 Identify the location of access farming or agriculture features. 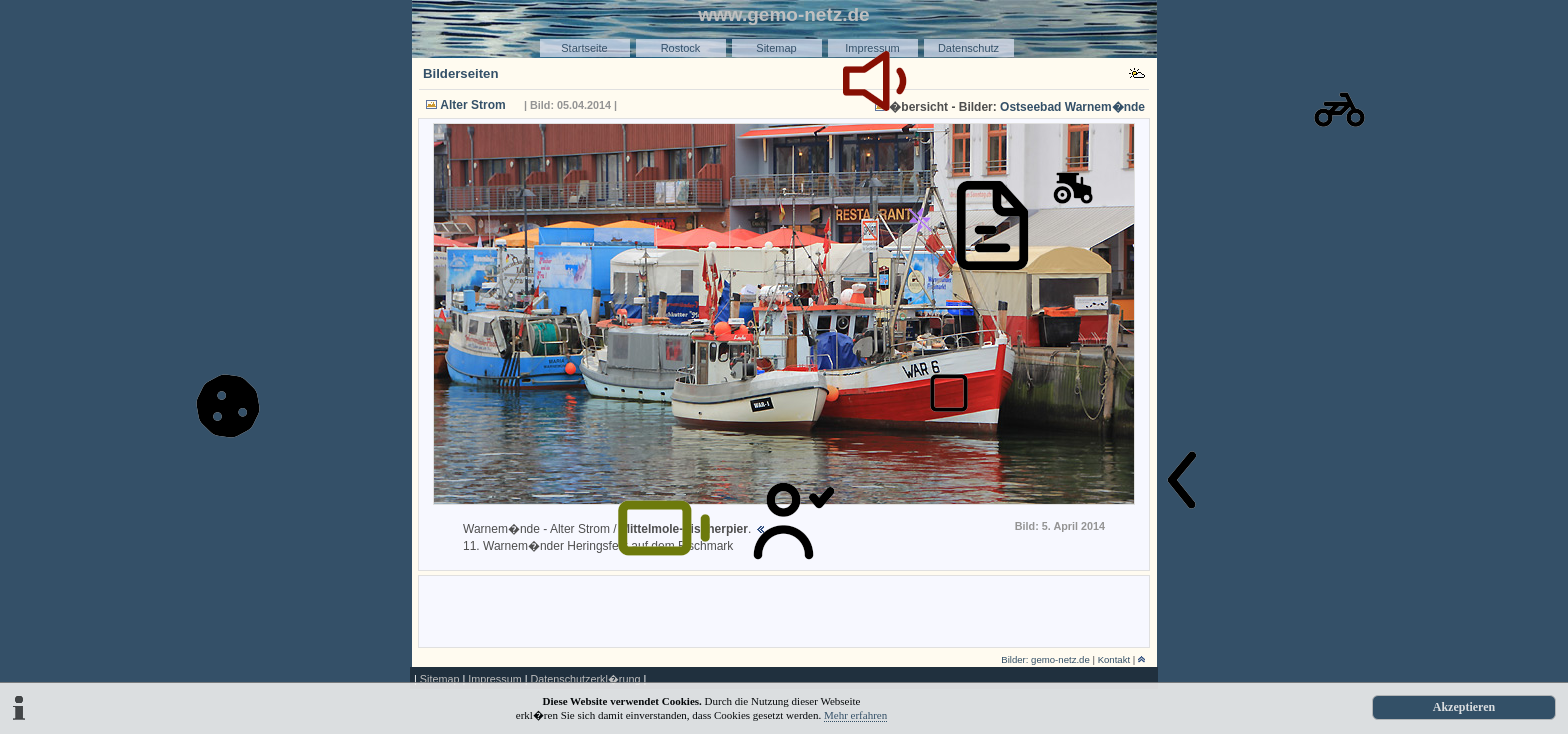
(1072, 187).